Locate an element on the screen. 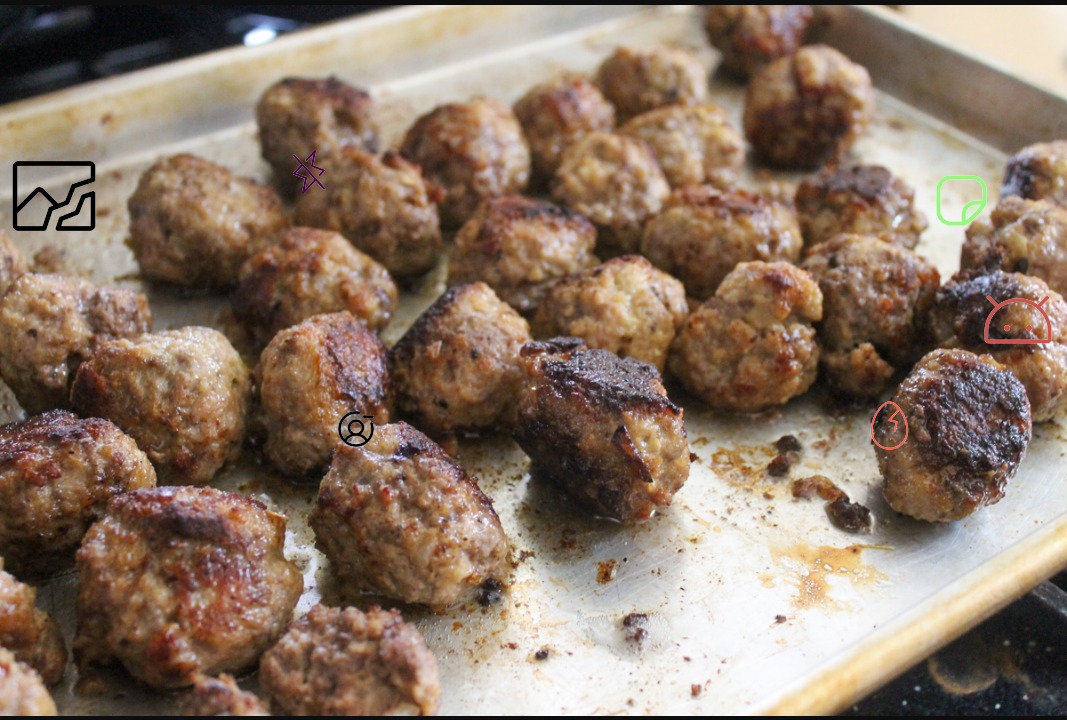 This screenshot has height=720, width=1067. indicates a cracked or broken item is located at coordinates (889, 425).